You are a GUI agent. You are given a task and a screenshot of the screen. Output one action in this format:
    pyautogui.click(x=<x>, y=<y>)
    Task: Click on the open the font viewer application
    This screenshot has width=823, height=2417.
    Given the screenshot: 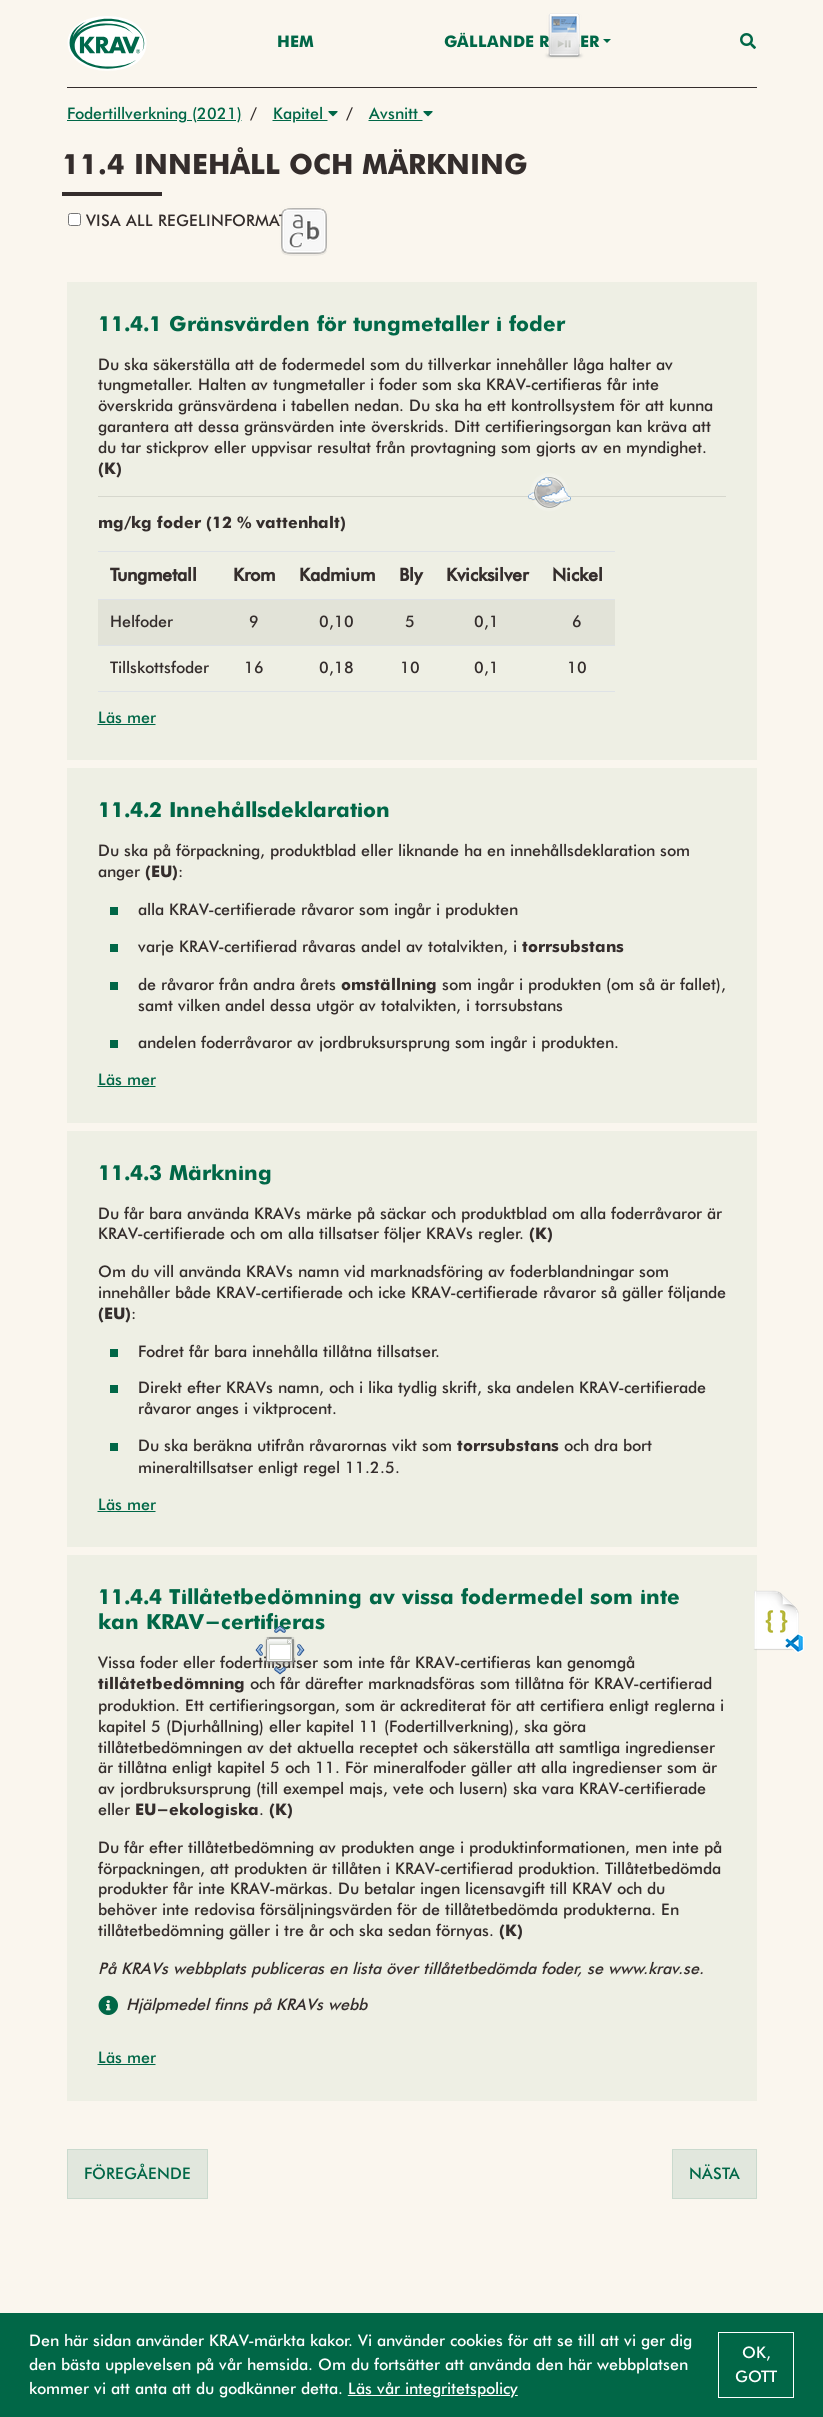 What is the action you would take?
    pyautogui.click(x=304, y=231)
    